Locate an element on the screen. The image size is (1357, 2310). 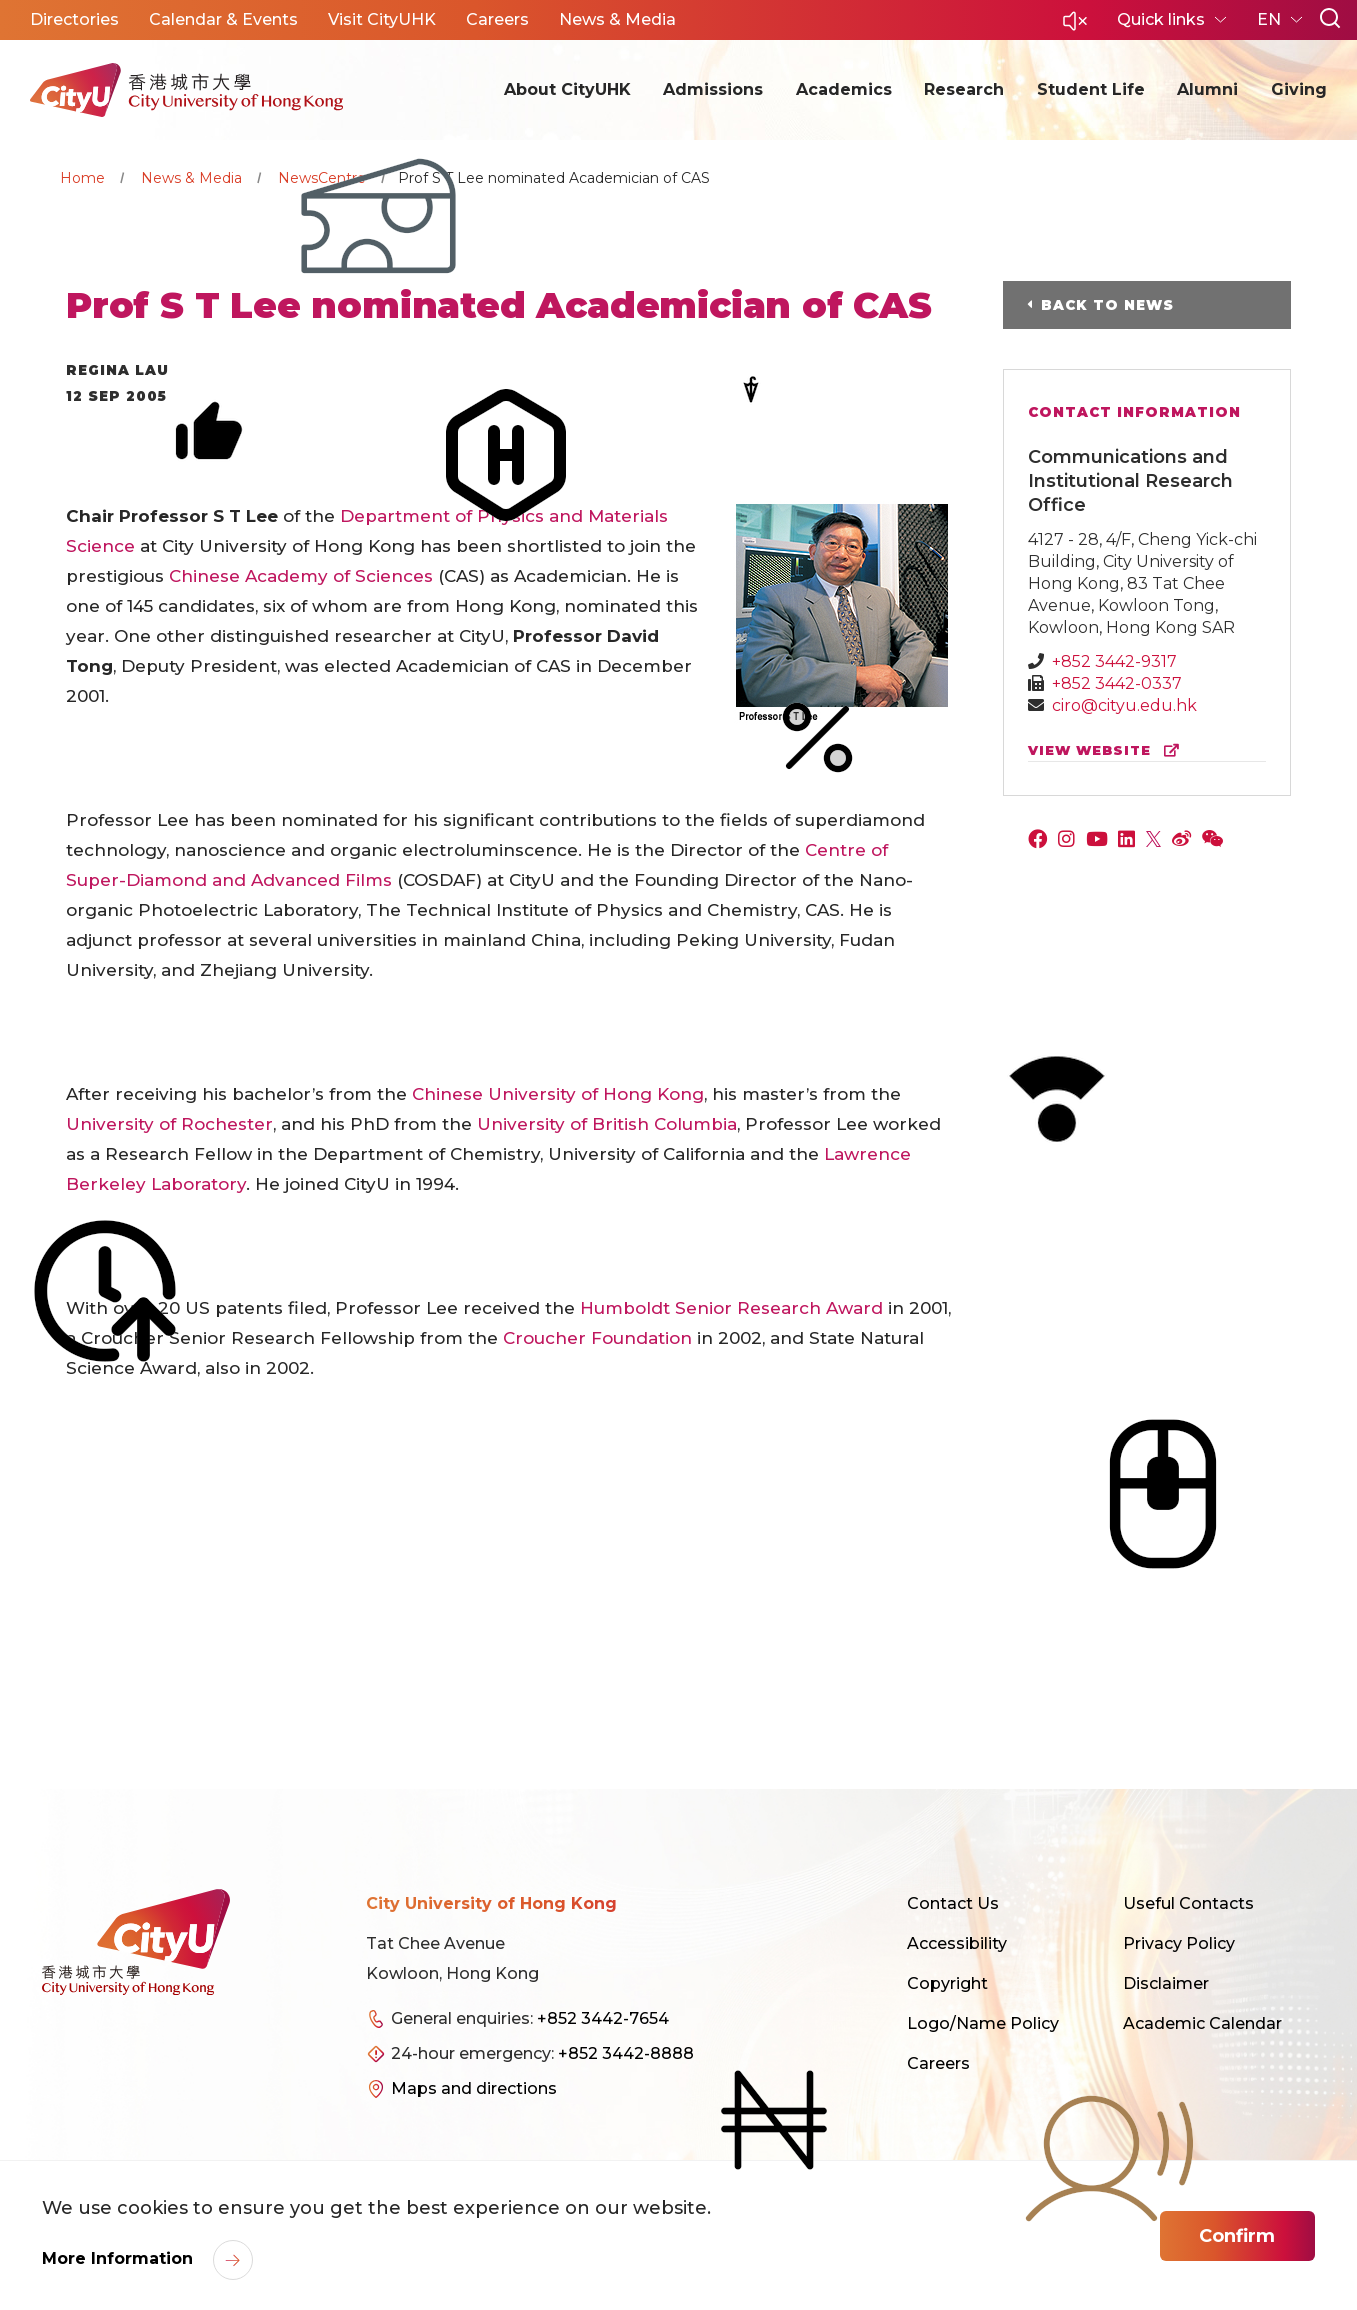
indicates rainy weather conditions is located at coordinates (751, 390).